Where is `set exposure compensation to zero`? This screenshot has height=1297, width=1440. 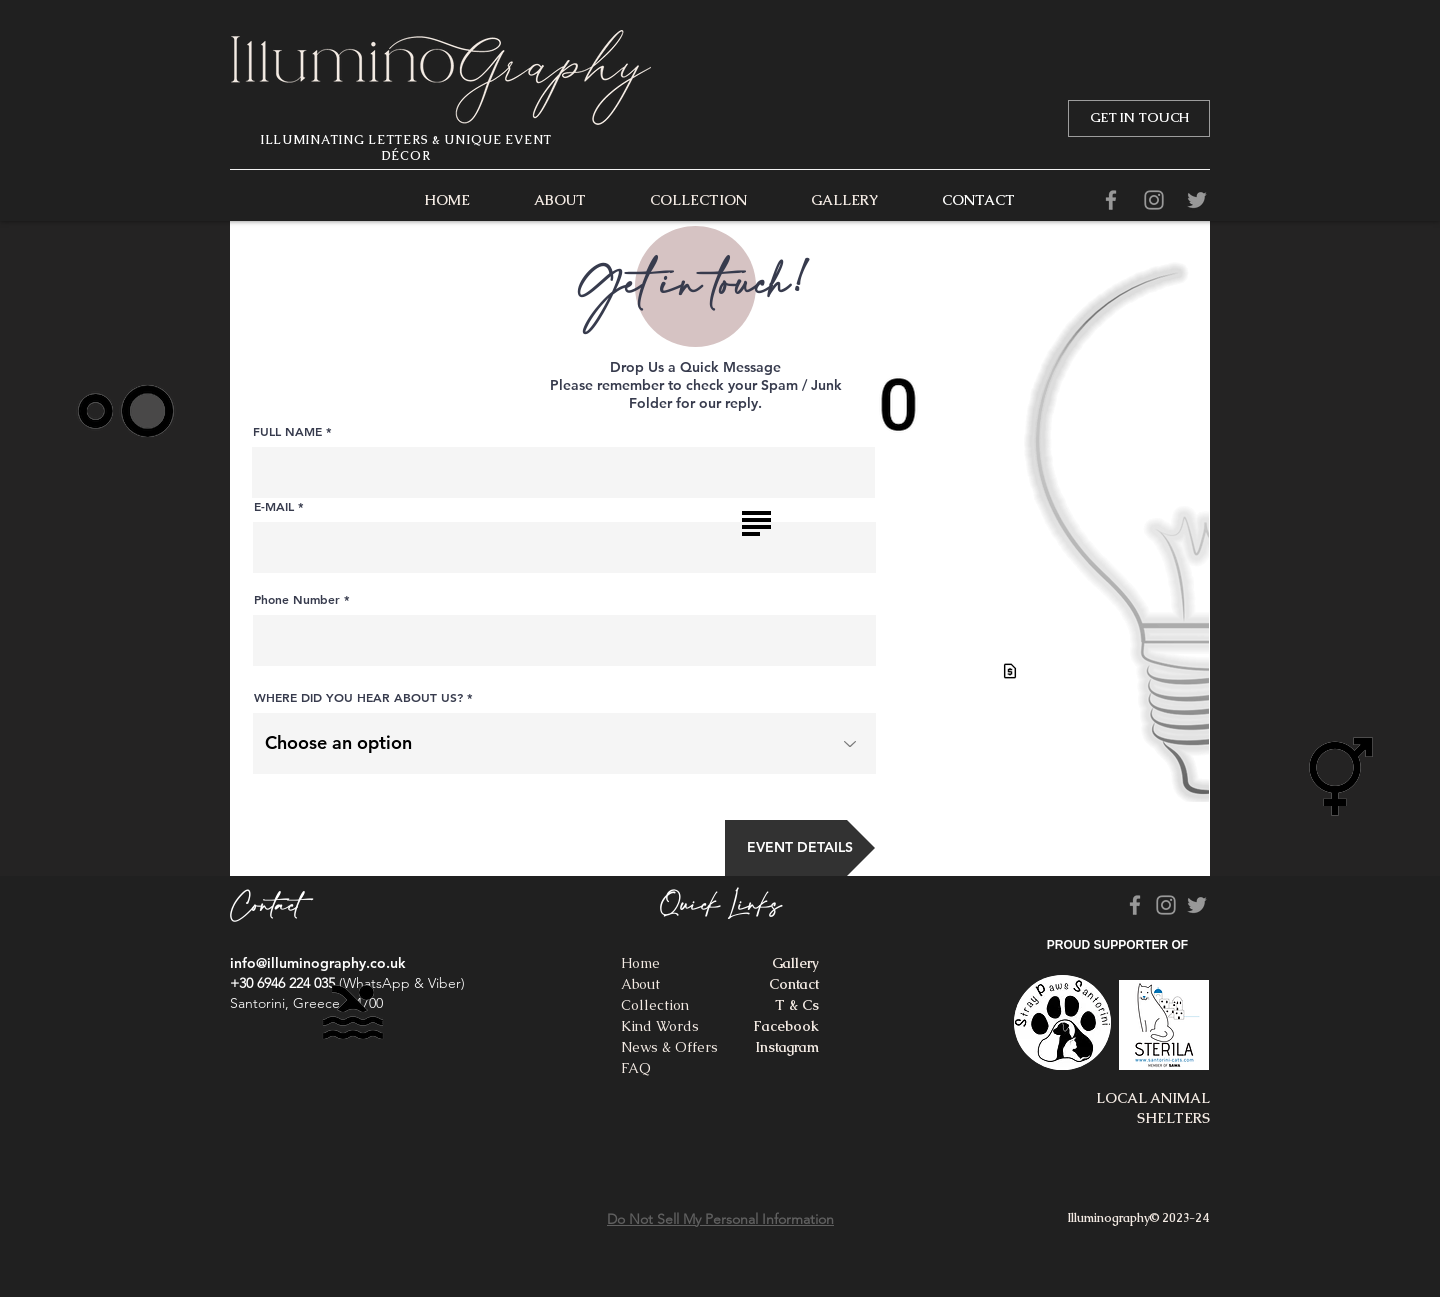
set exposure compensation to zero is located at coordinates (898, 406).